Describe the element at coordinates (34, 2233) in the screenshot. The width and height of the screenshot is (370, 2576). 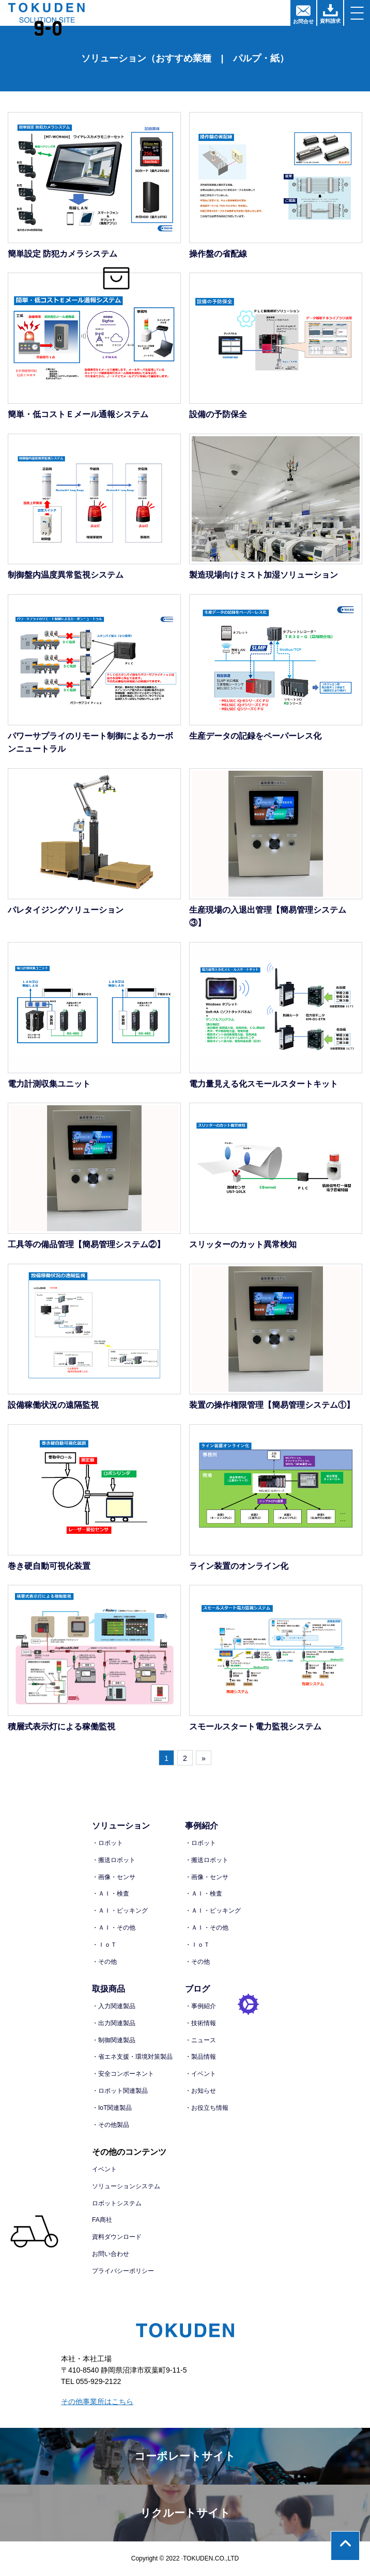
I see `select moped or scooter delivery option` at that location.